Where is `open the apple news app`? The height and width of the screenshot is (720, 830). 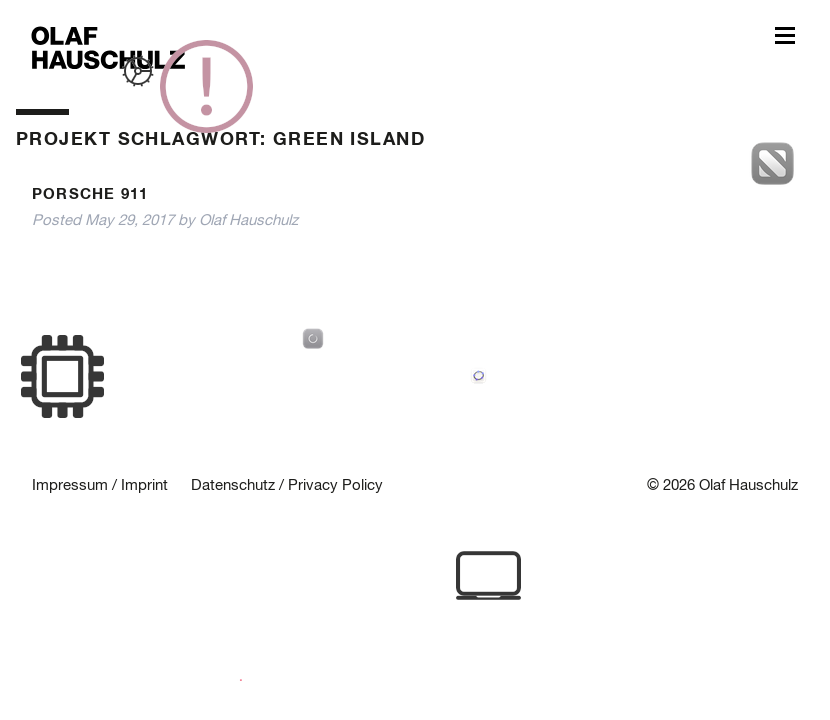
open the apple news app is located at coordinates (772, 163).